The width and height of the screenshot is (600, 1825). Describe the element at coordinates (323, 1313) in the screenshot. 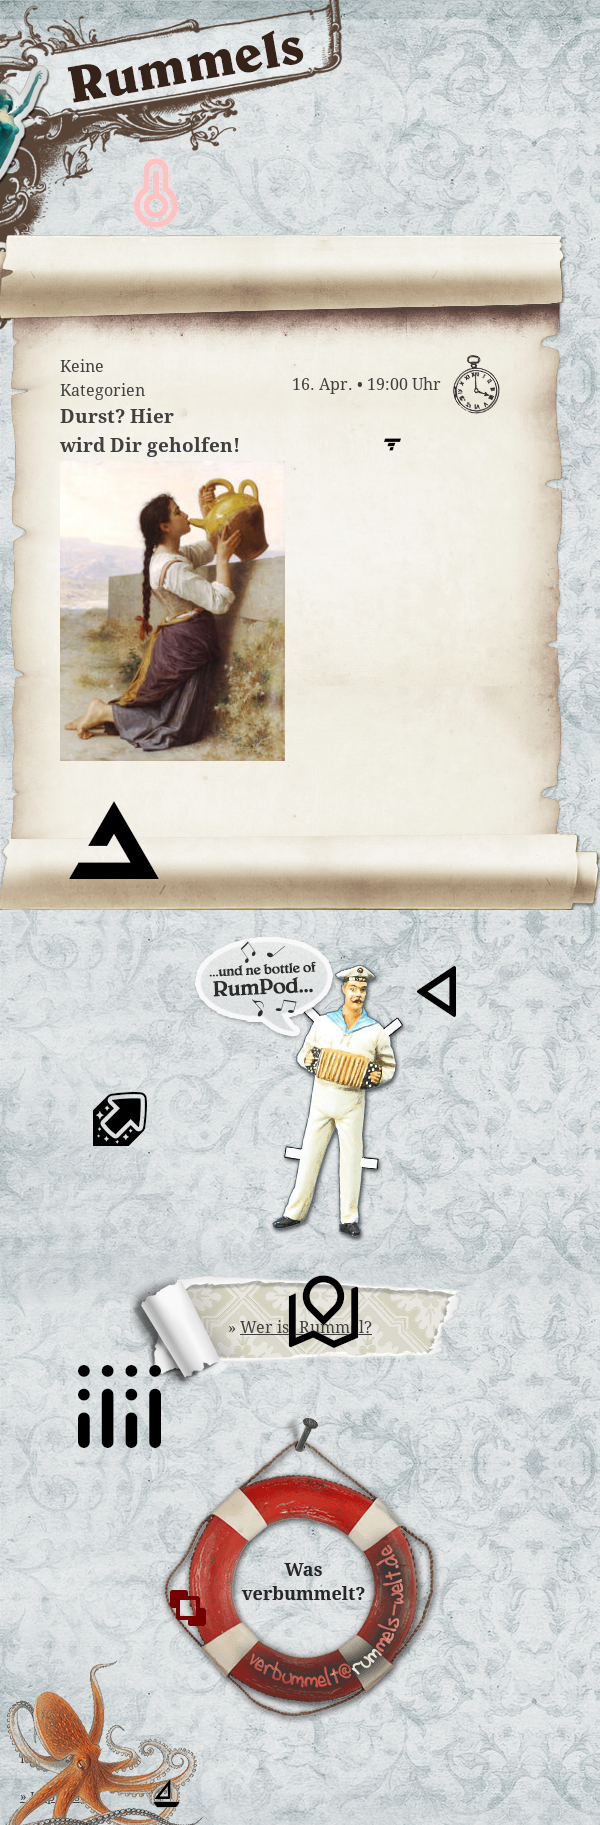

I see `view map directions or navigation` at that location.